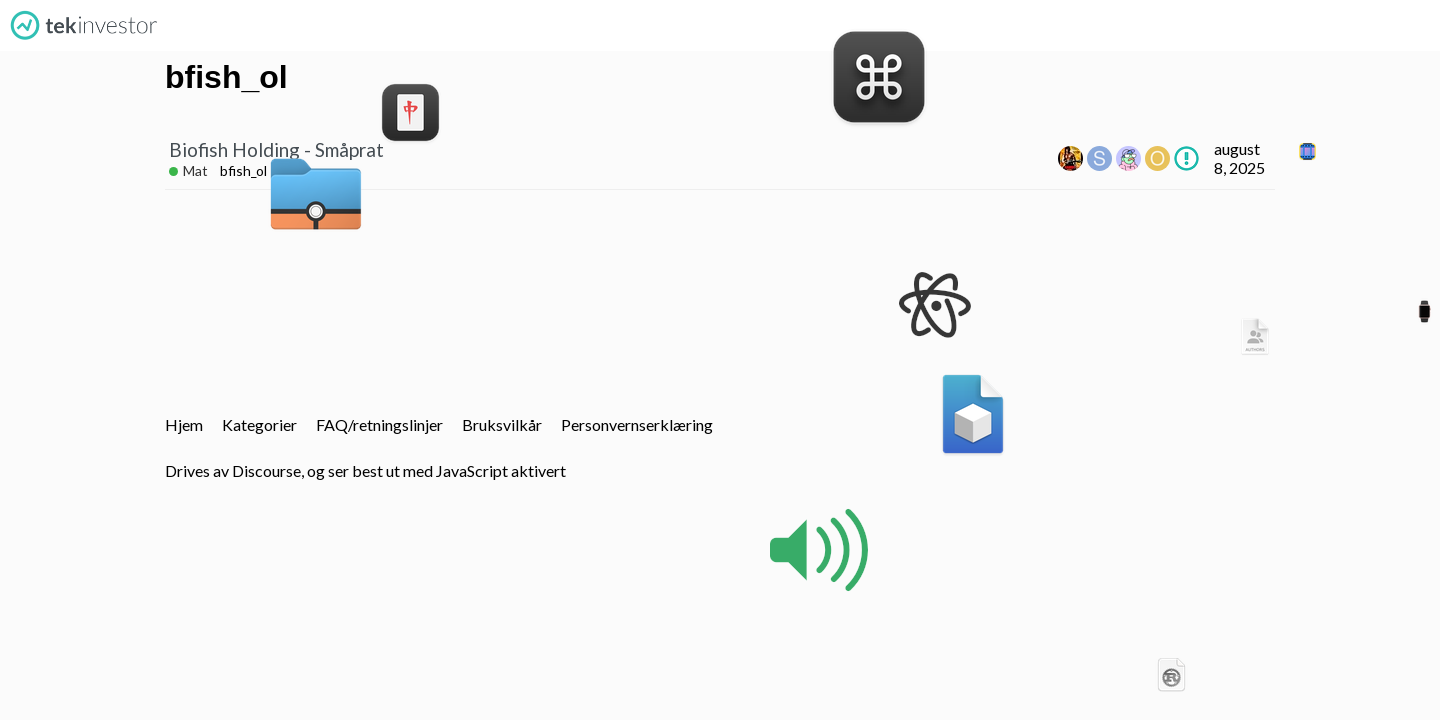 This screenshot has height=720, width=1440. What do you see at coordinates (1171, 674) in the screenshot?
I see `a rust programming language source file` at bounding box center [1171, 674].